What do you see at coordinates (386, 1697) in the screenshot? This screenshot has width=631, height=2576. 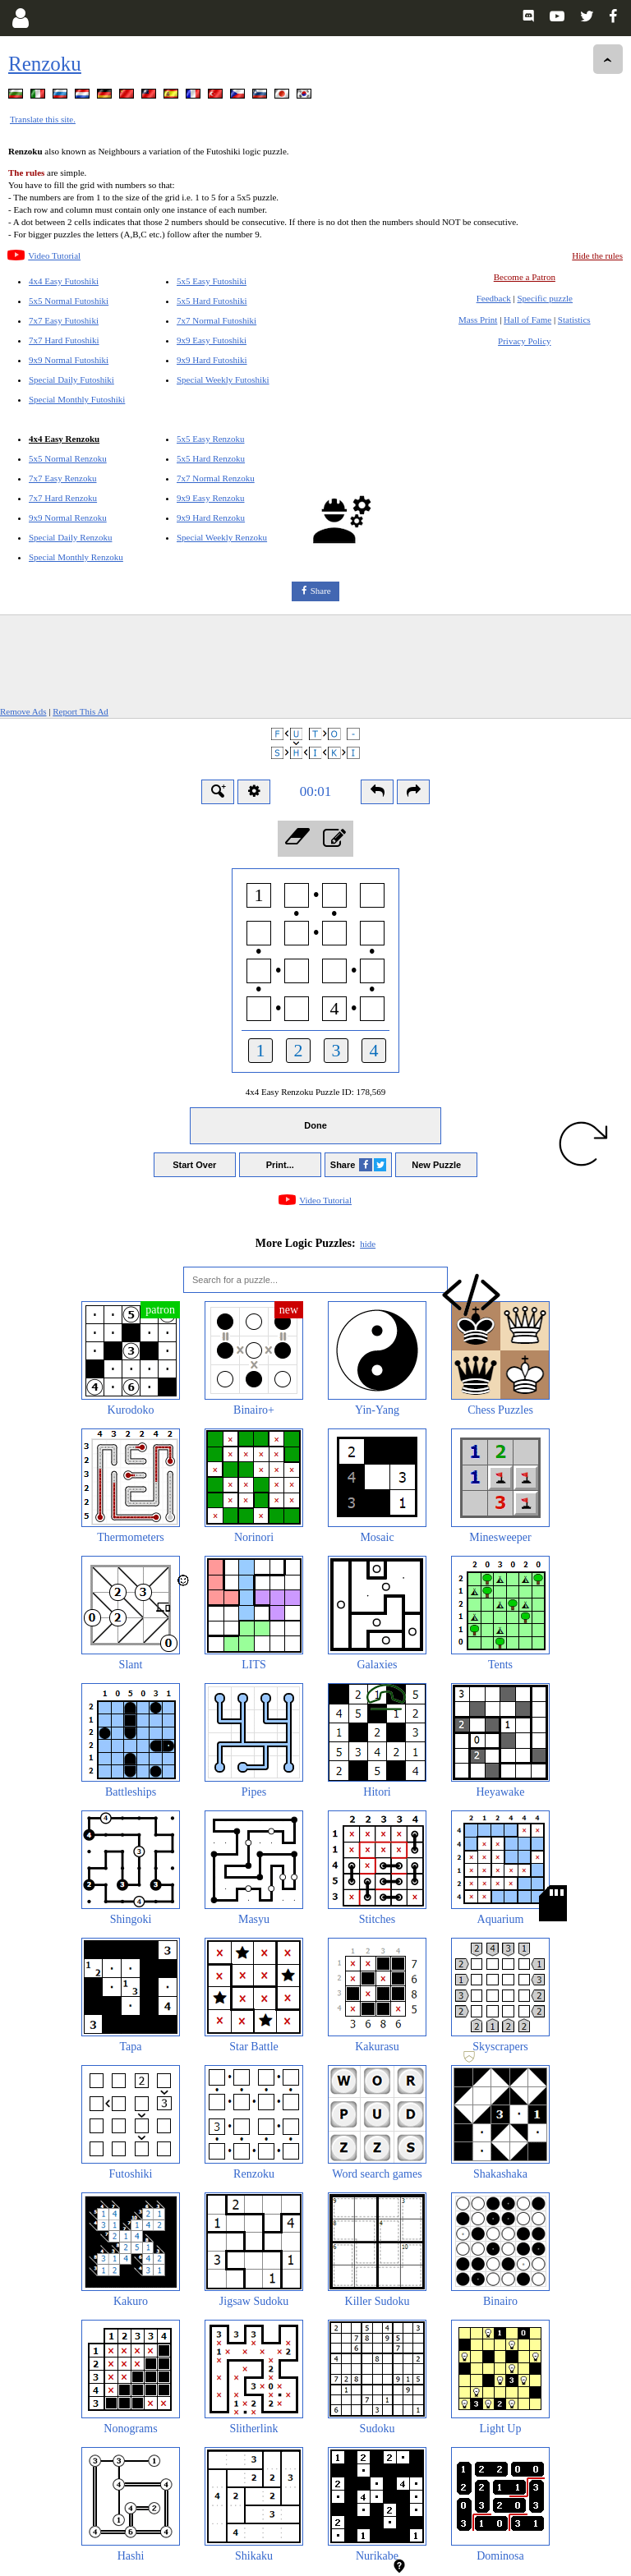 I see `end or hang up a call` at bounding box center [386, 1697].